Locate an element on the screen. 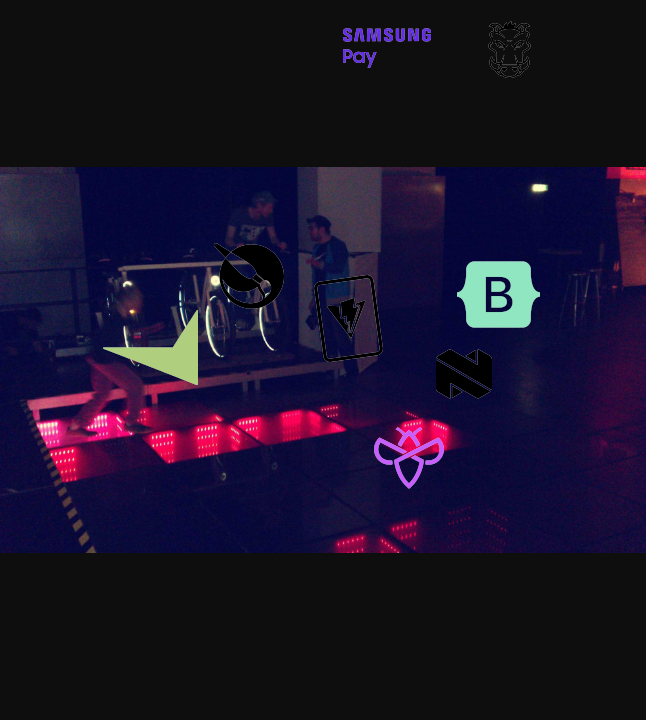  nordic semiconductor company logo is located at coordinates (464, 374).